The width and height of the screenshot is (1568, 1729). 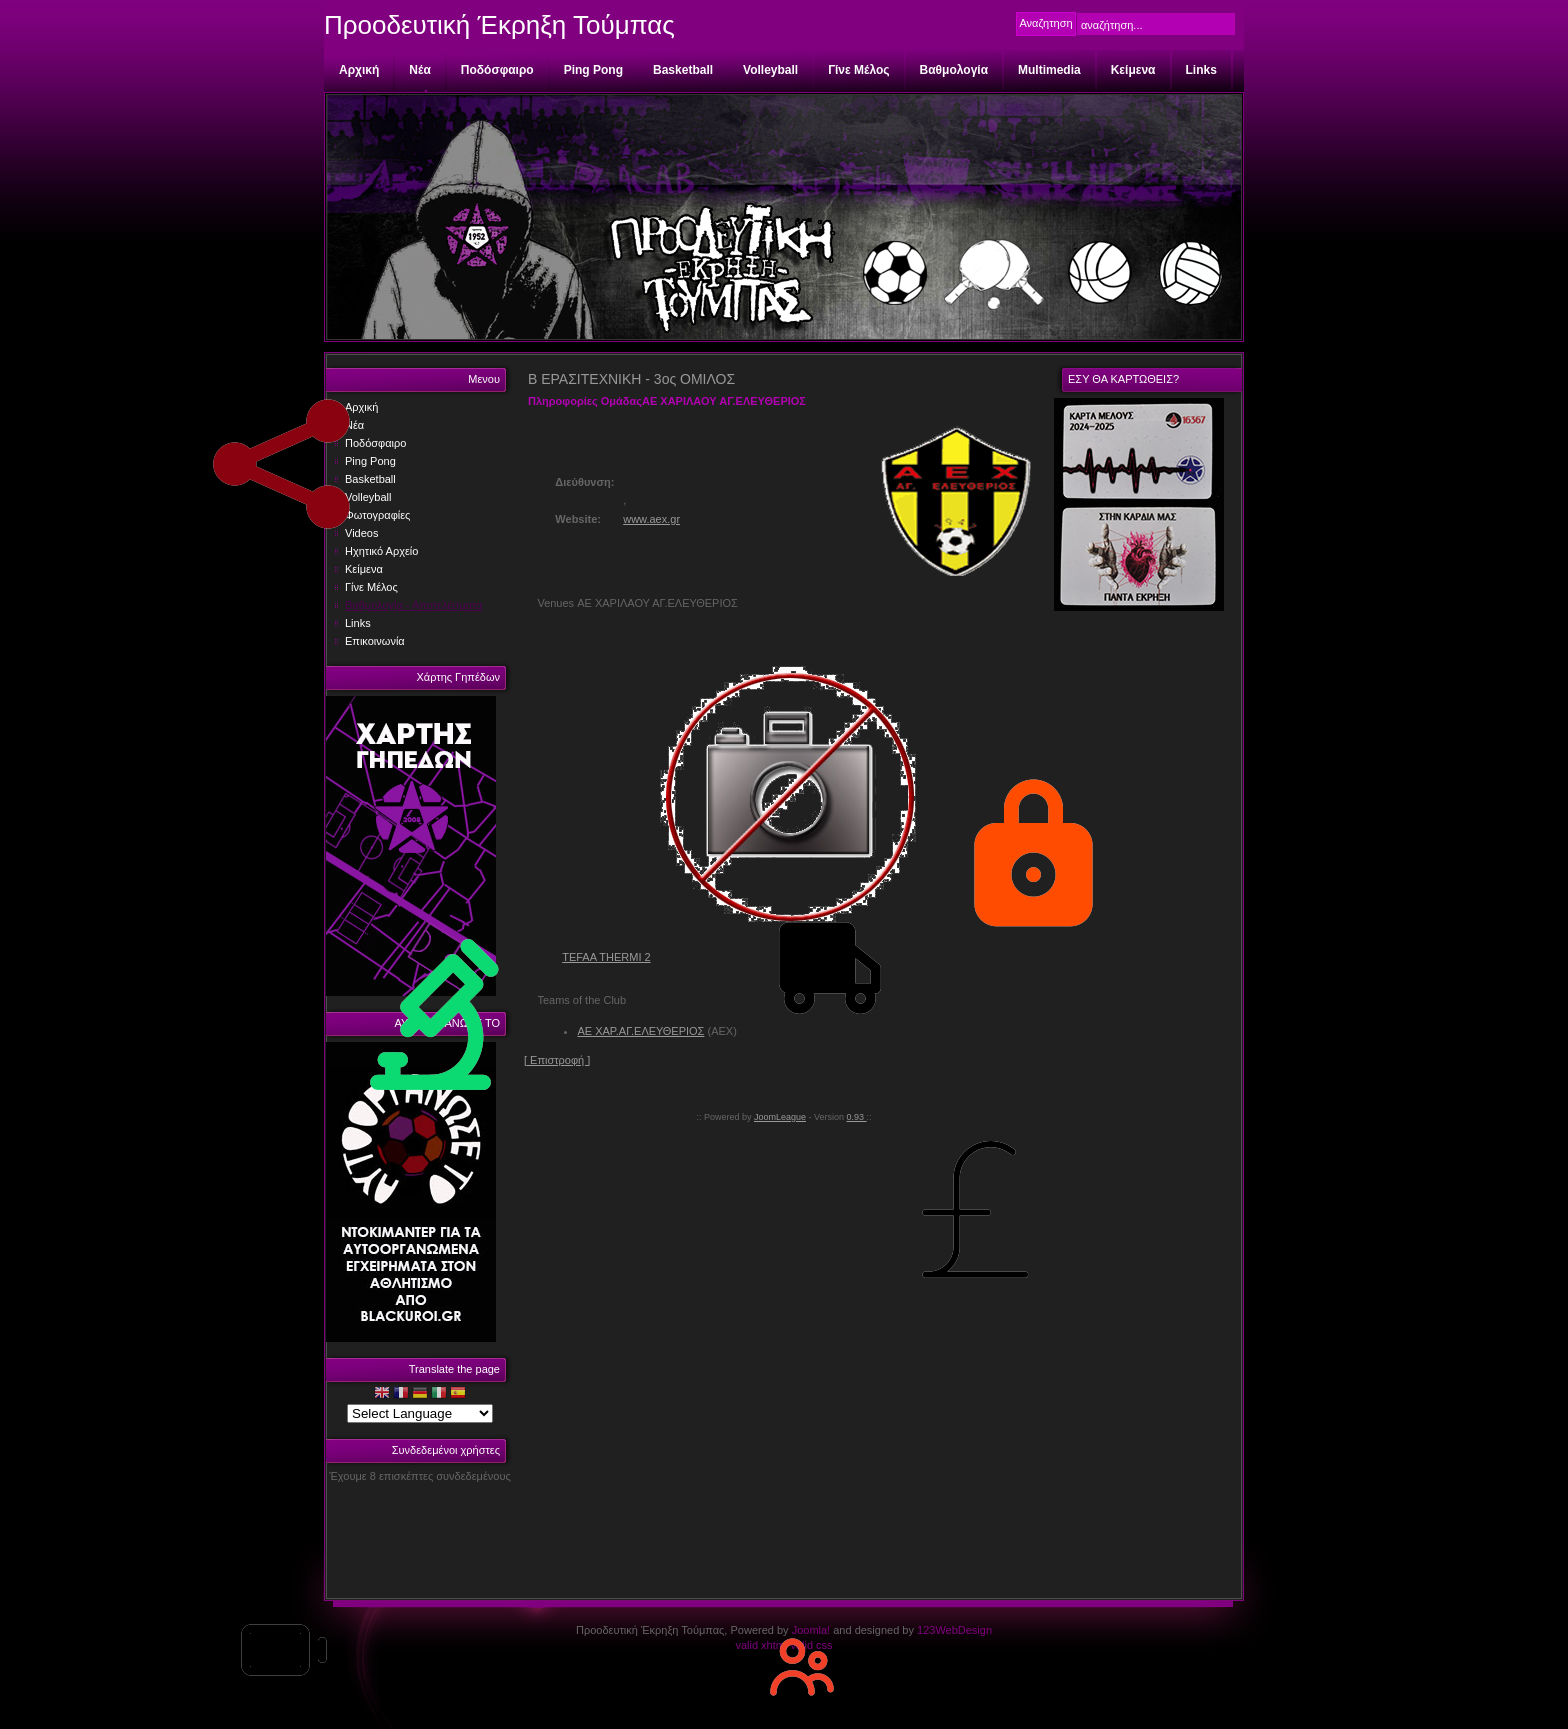 What do you see at coordinates (430, 1014) in the screenshot?
I see `access scientific or research tools` at bounding box center [430, 1014].